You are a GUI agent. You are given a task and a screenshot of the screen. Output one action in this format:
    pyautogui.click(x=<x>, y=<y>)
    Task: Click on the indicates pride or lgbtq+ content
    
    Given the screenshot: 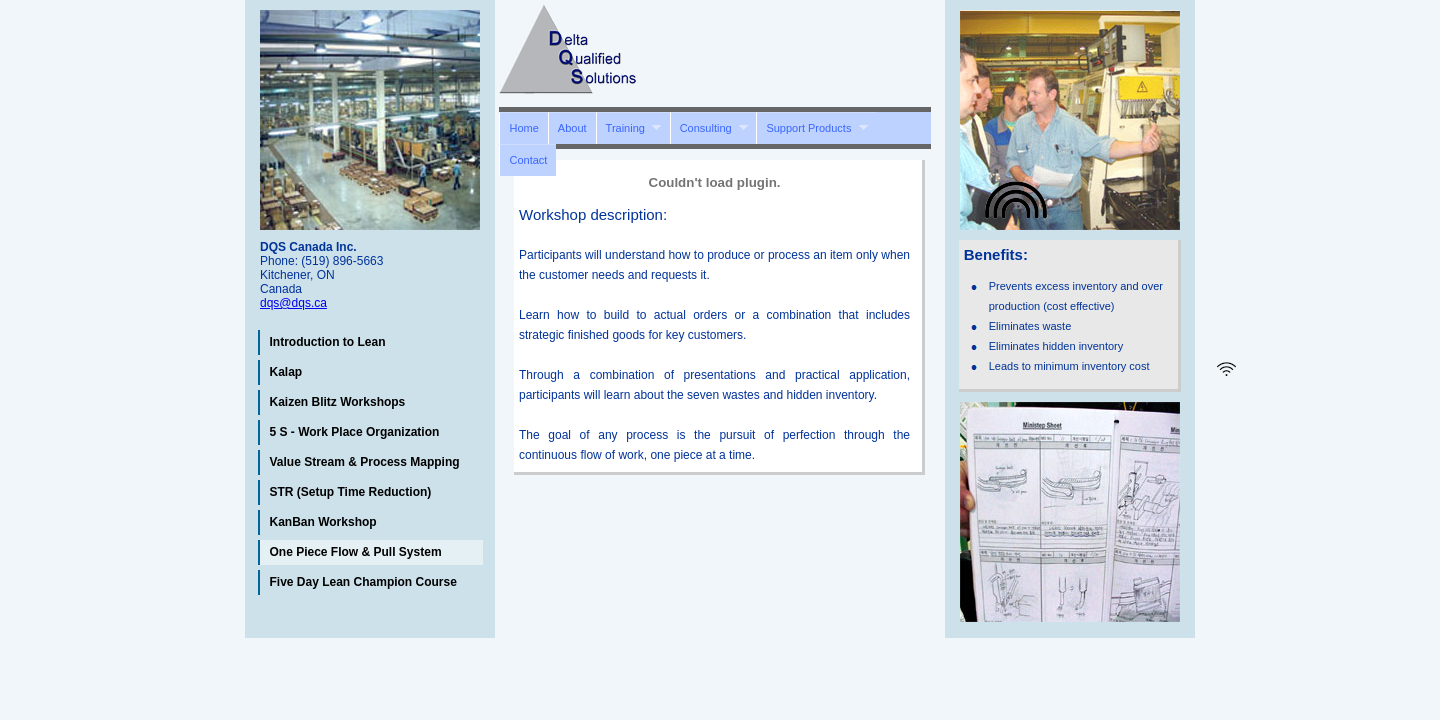 What is the action you would take?
    pyautogui.click(x=1016, y=202)
    